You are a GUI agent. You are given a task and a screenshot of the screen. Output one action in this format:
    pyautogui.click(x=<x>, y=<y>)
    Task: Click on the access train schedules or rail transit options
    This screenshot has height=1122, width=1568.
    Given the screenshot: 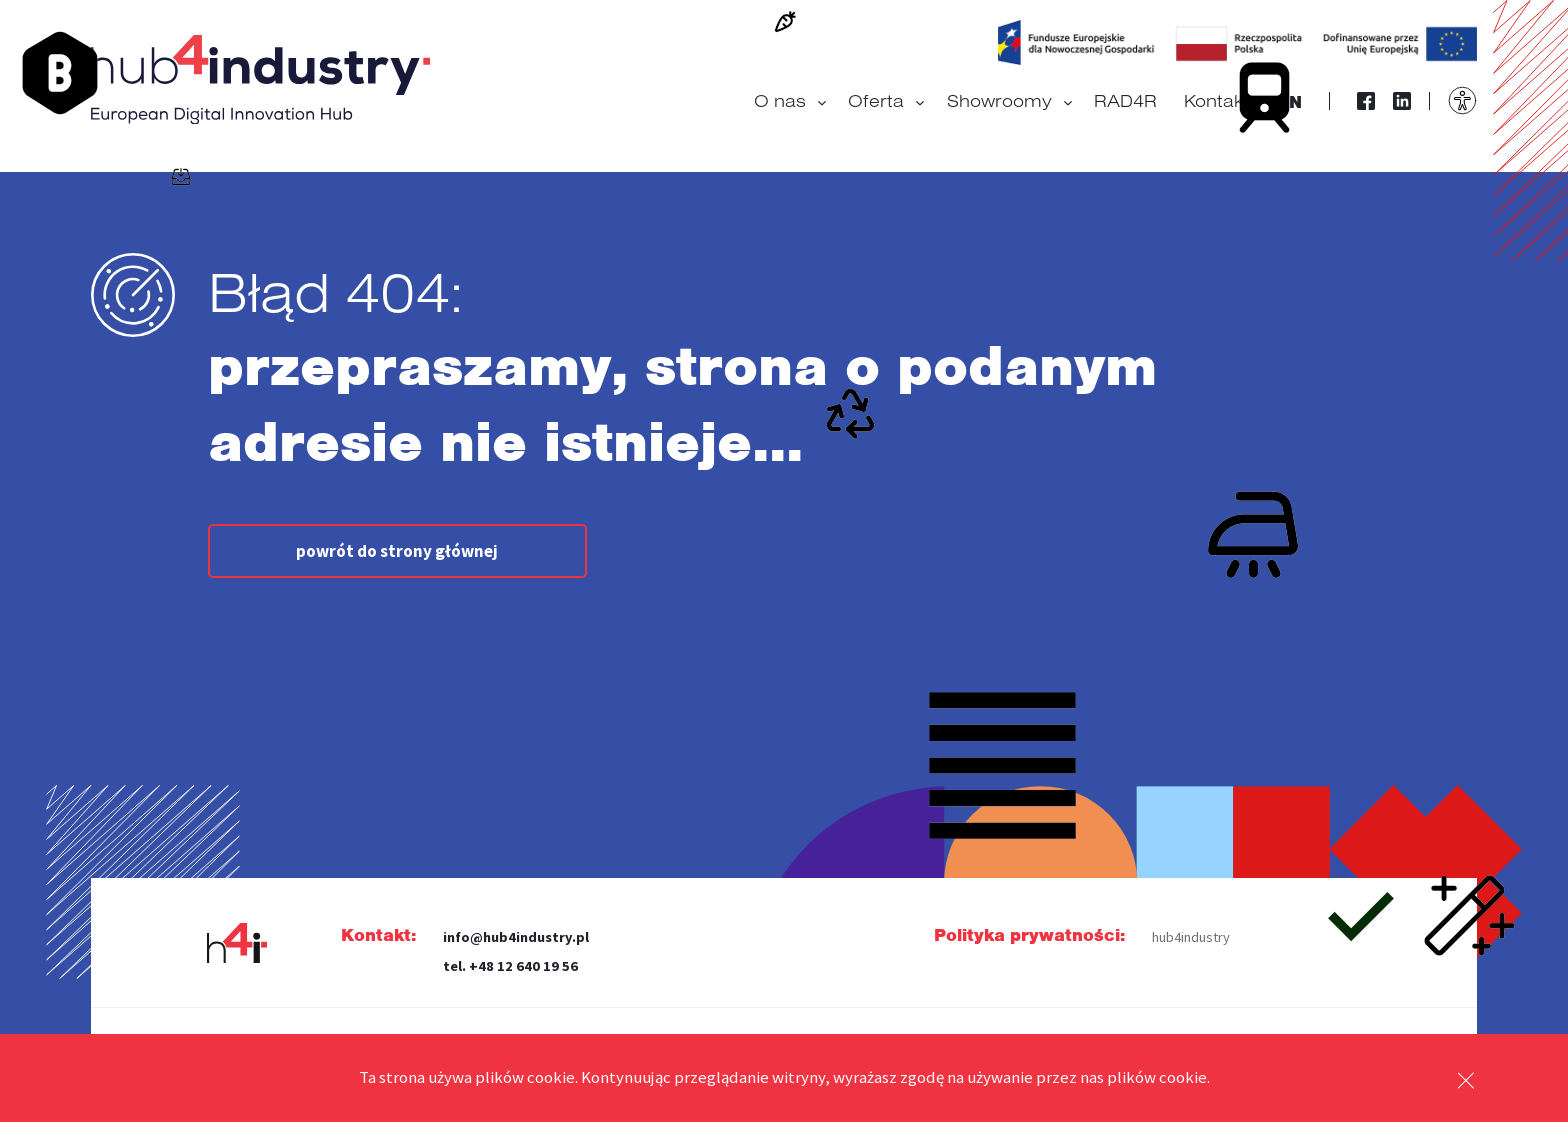 What is the action you would take?
    pyautogui.click(x=1264, y=95)
    